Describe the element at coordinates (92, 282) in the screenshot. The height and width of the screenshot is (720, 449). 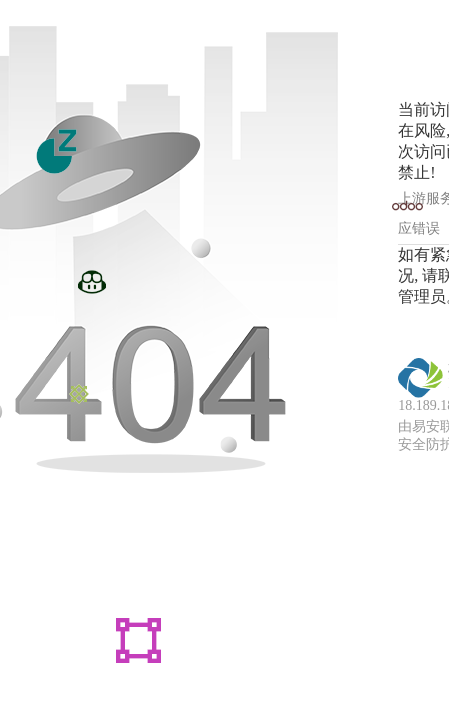
I see `GitHub Copilot AI coding assistant` at that location.